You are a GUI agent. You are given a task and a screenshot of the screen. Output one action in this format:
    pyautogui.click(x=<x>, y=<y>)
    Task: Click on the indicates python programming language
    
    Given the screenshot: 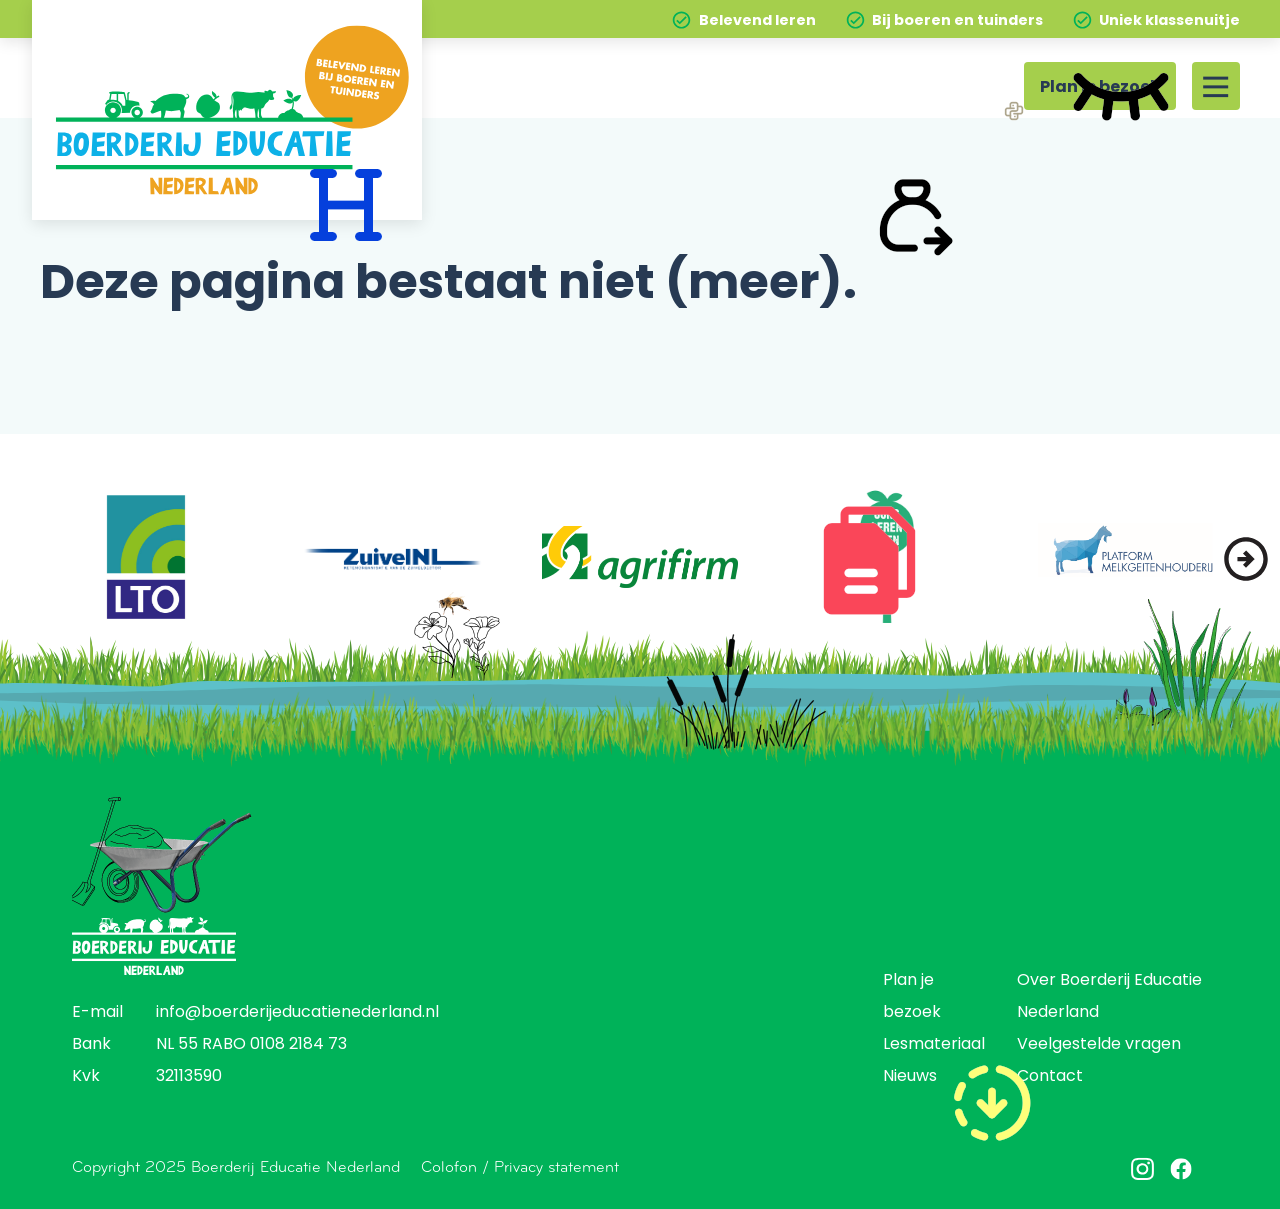 What is the action you would take?
    pyautogui.click(x=1014, y=111)
    